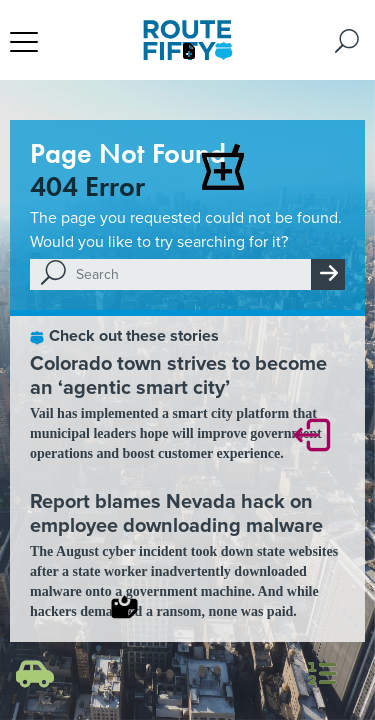  Describe the element at coordinates (35, 674) in the screenshot. I see `access vehicle or car-related features` at that location.